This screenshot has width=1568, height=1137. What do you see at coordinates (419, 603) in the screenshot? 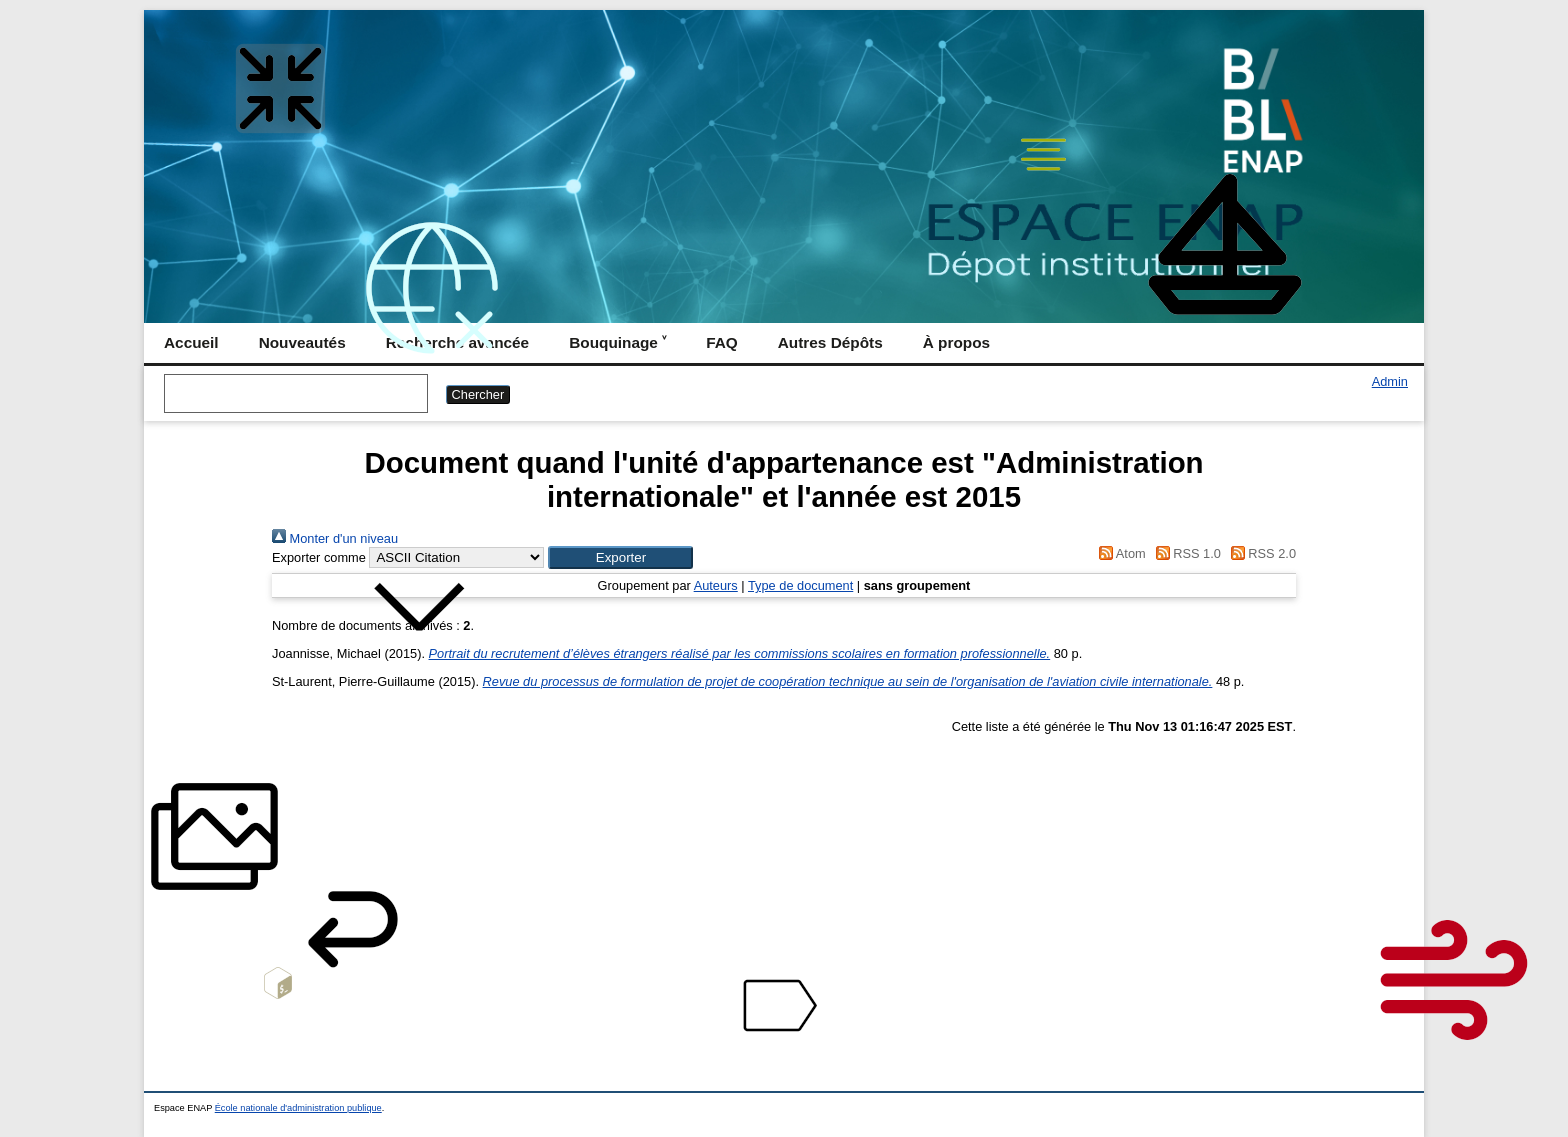
I see `expand a collapsed section or dropdown menu` at bounding box center [419, 603].